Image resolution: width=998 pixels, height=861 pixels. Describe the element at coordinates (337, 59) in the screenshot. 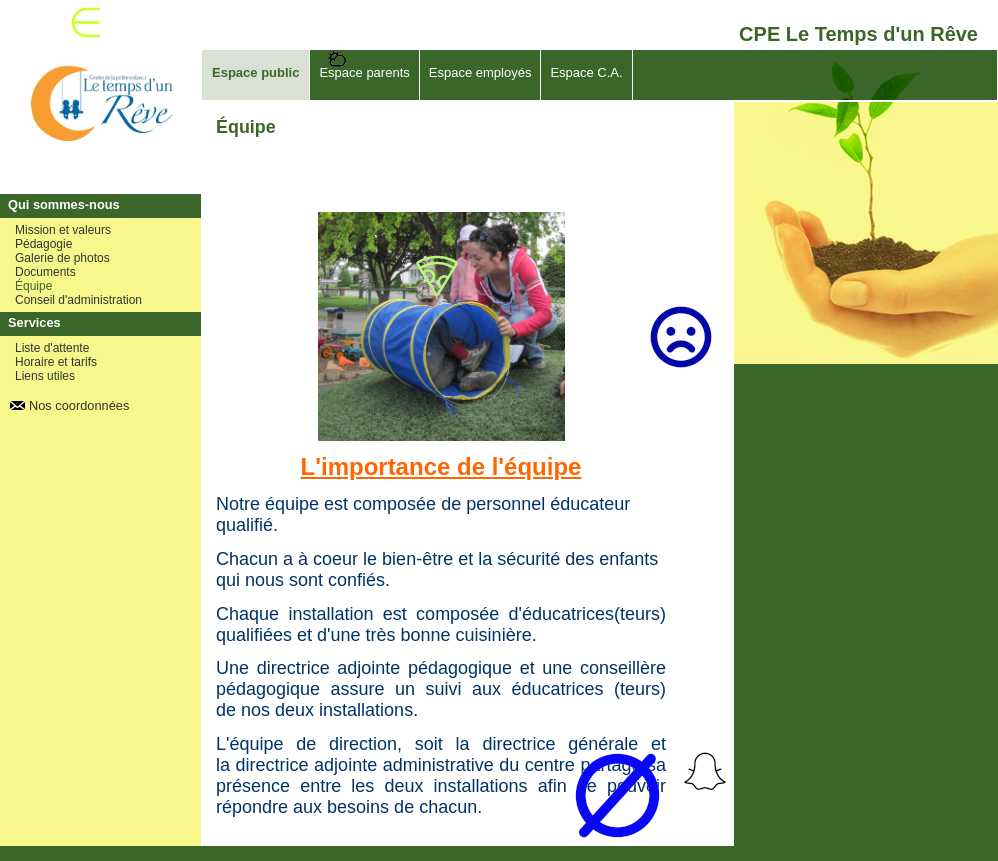

I see `view current weather conditions` at that location.